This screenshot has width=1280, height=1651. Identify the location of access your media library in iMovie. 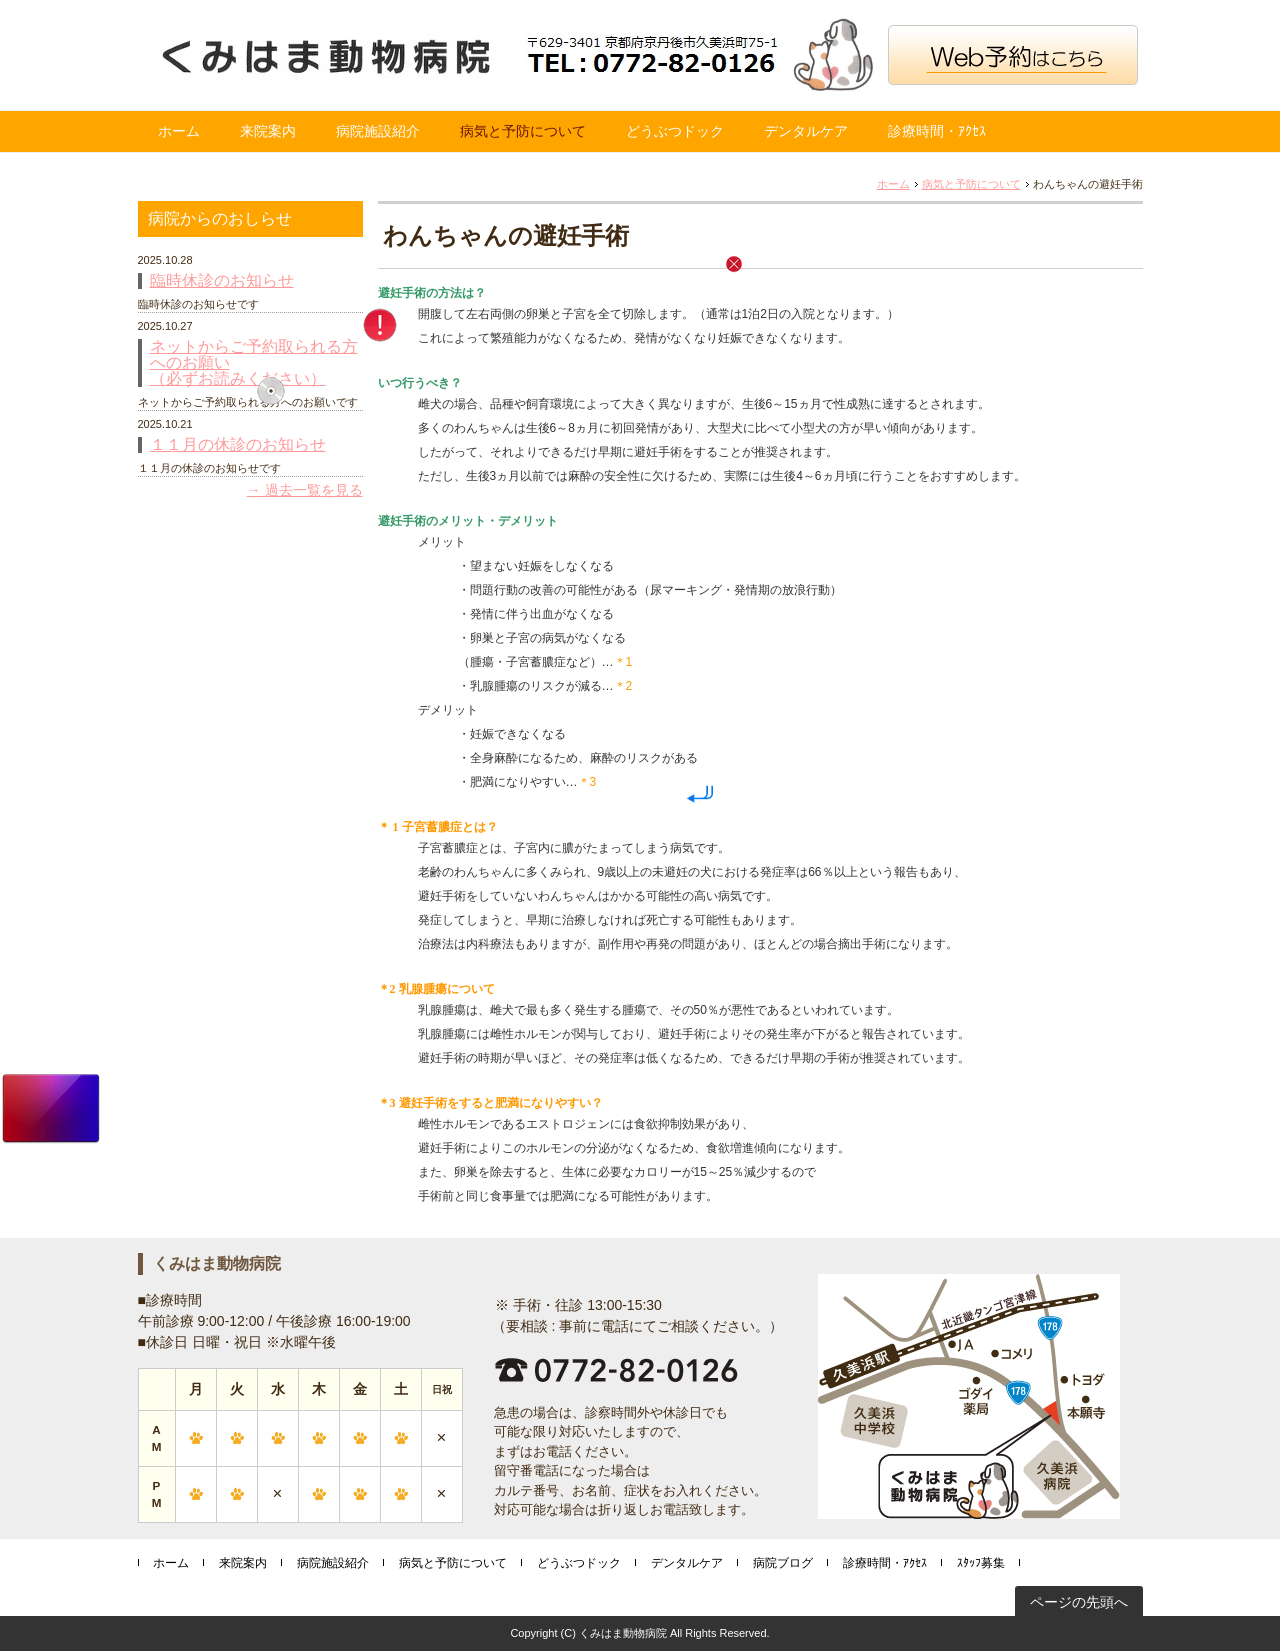
(51, 1108).